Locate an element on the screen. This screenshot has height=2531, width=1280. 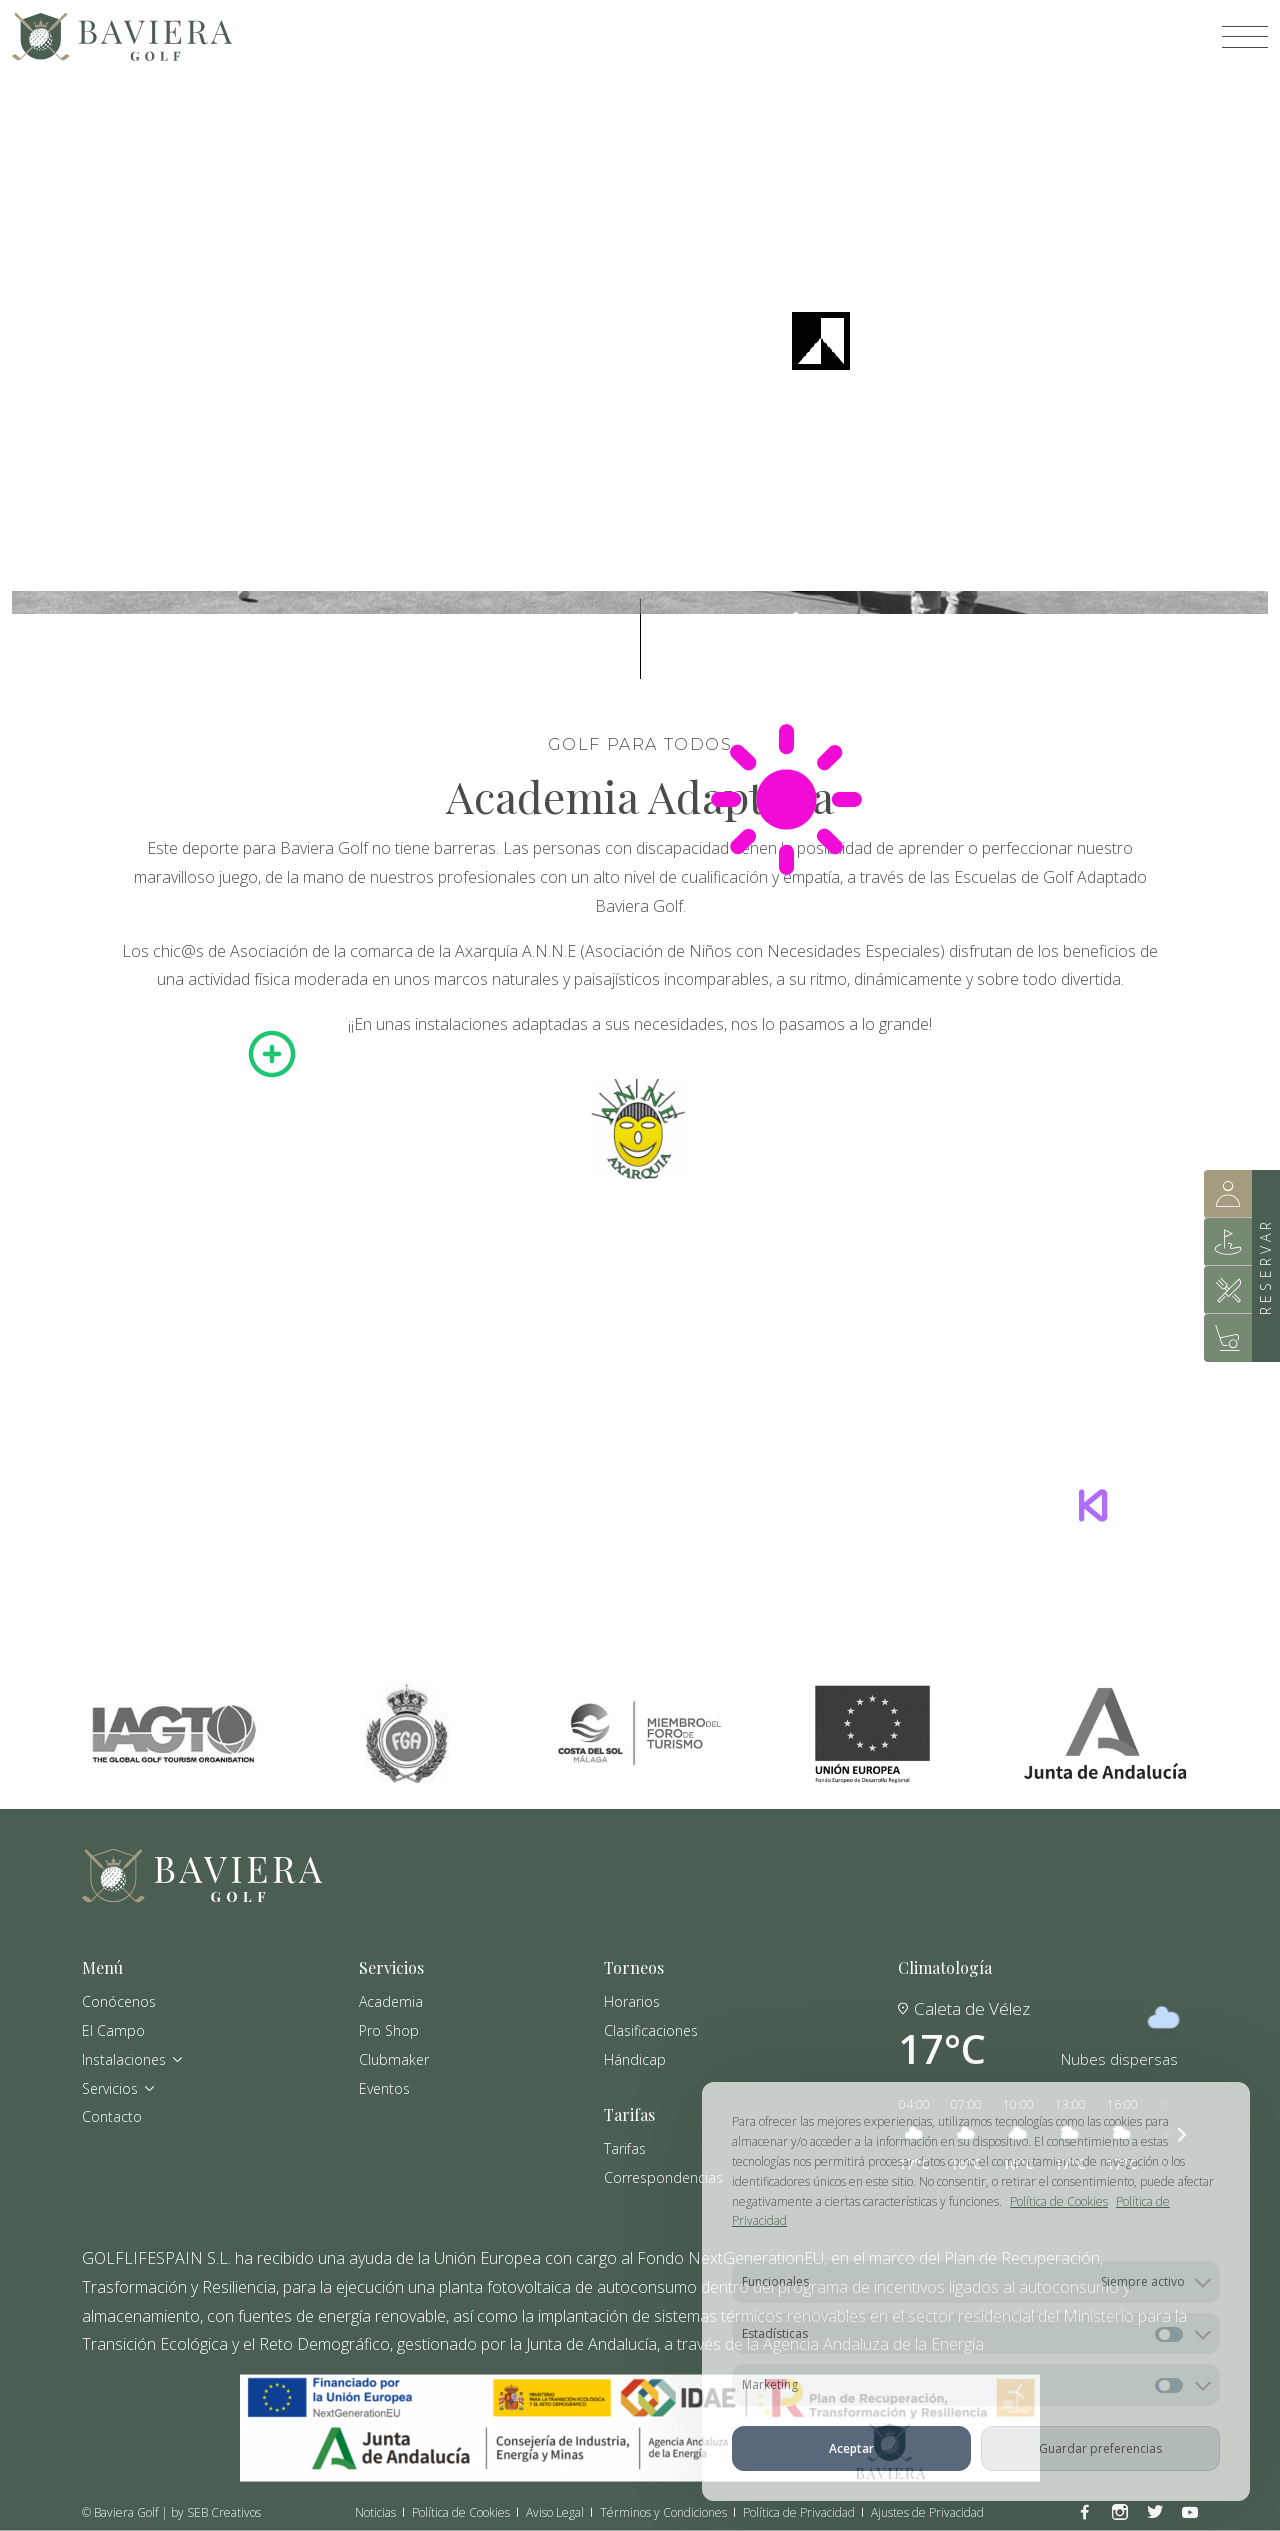
apply black and white filter to image is located at coordinates (821, 341).